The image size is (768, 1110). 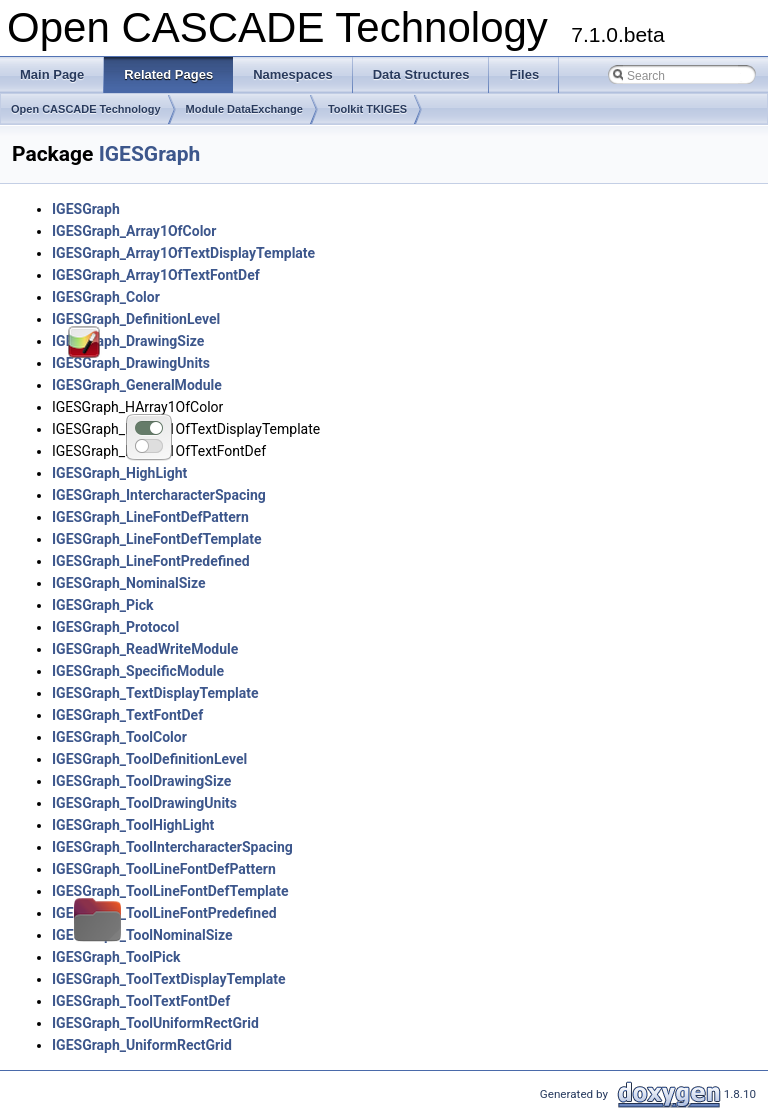 I want to click on folder ready to accept dragged files, so click(x=97, y=919).